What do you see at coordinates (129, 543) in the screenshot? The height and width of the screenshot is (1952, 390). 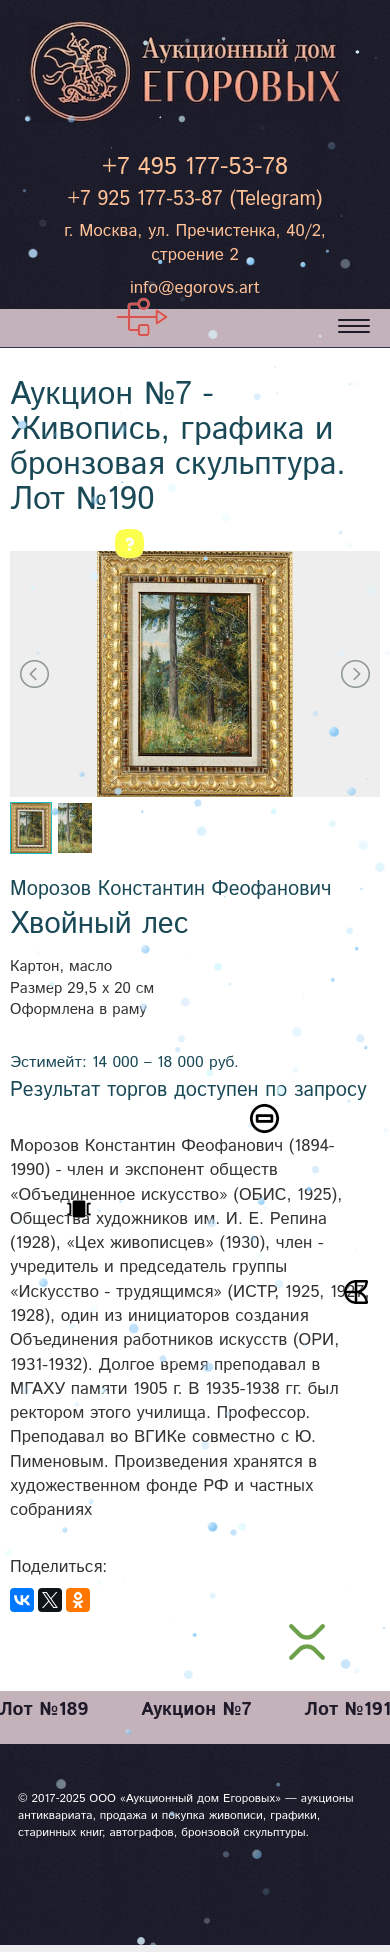 I see `access help or support` at bounding box center [129, 543].